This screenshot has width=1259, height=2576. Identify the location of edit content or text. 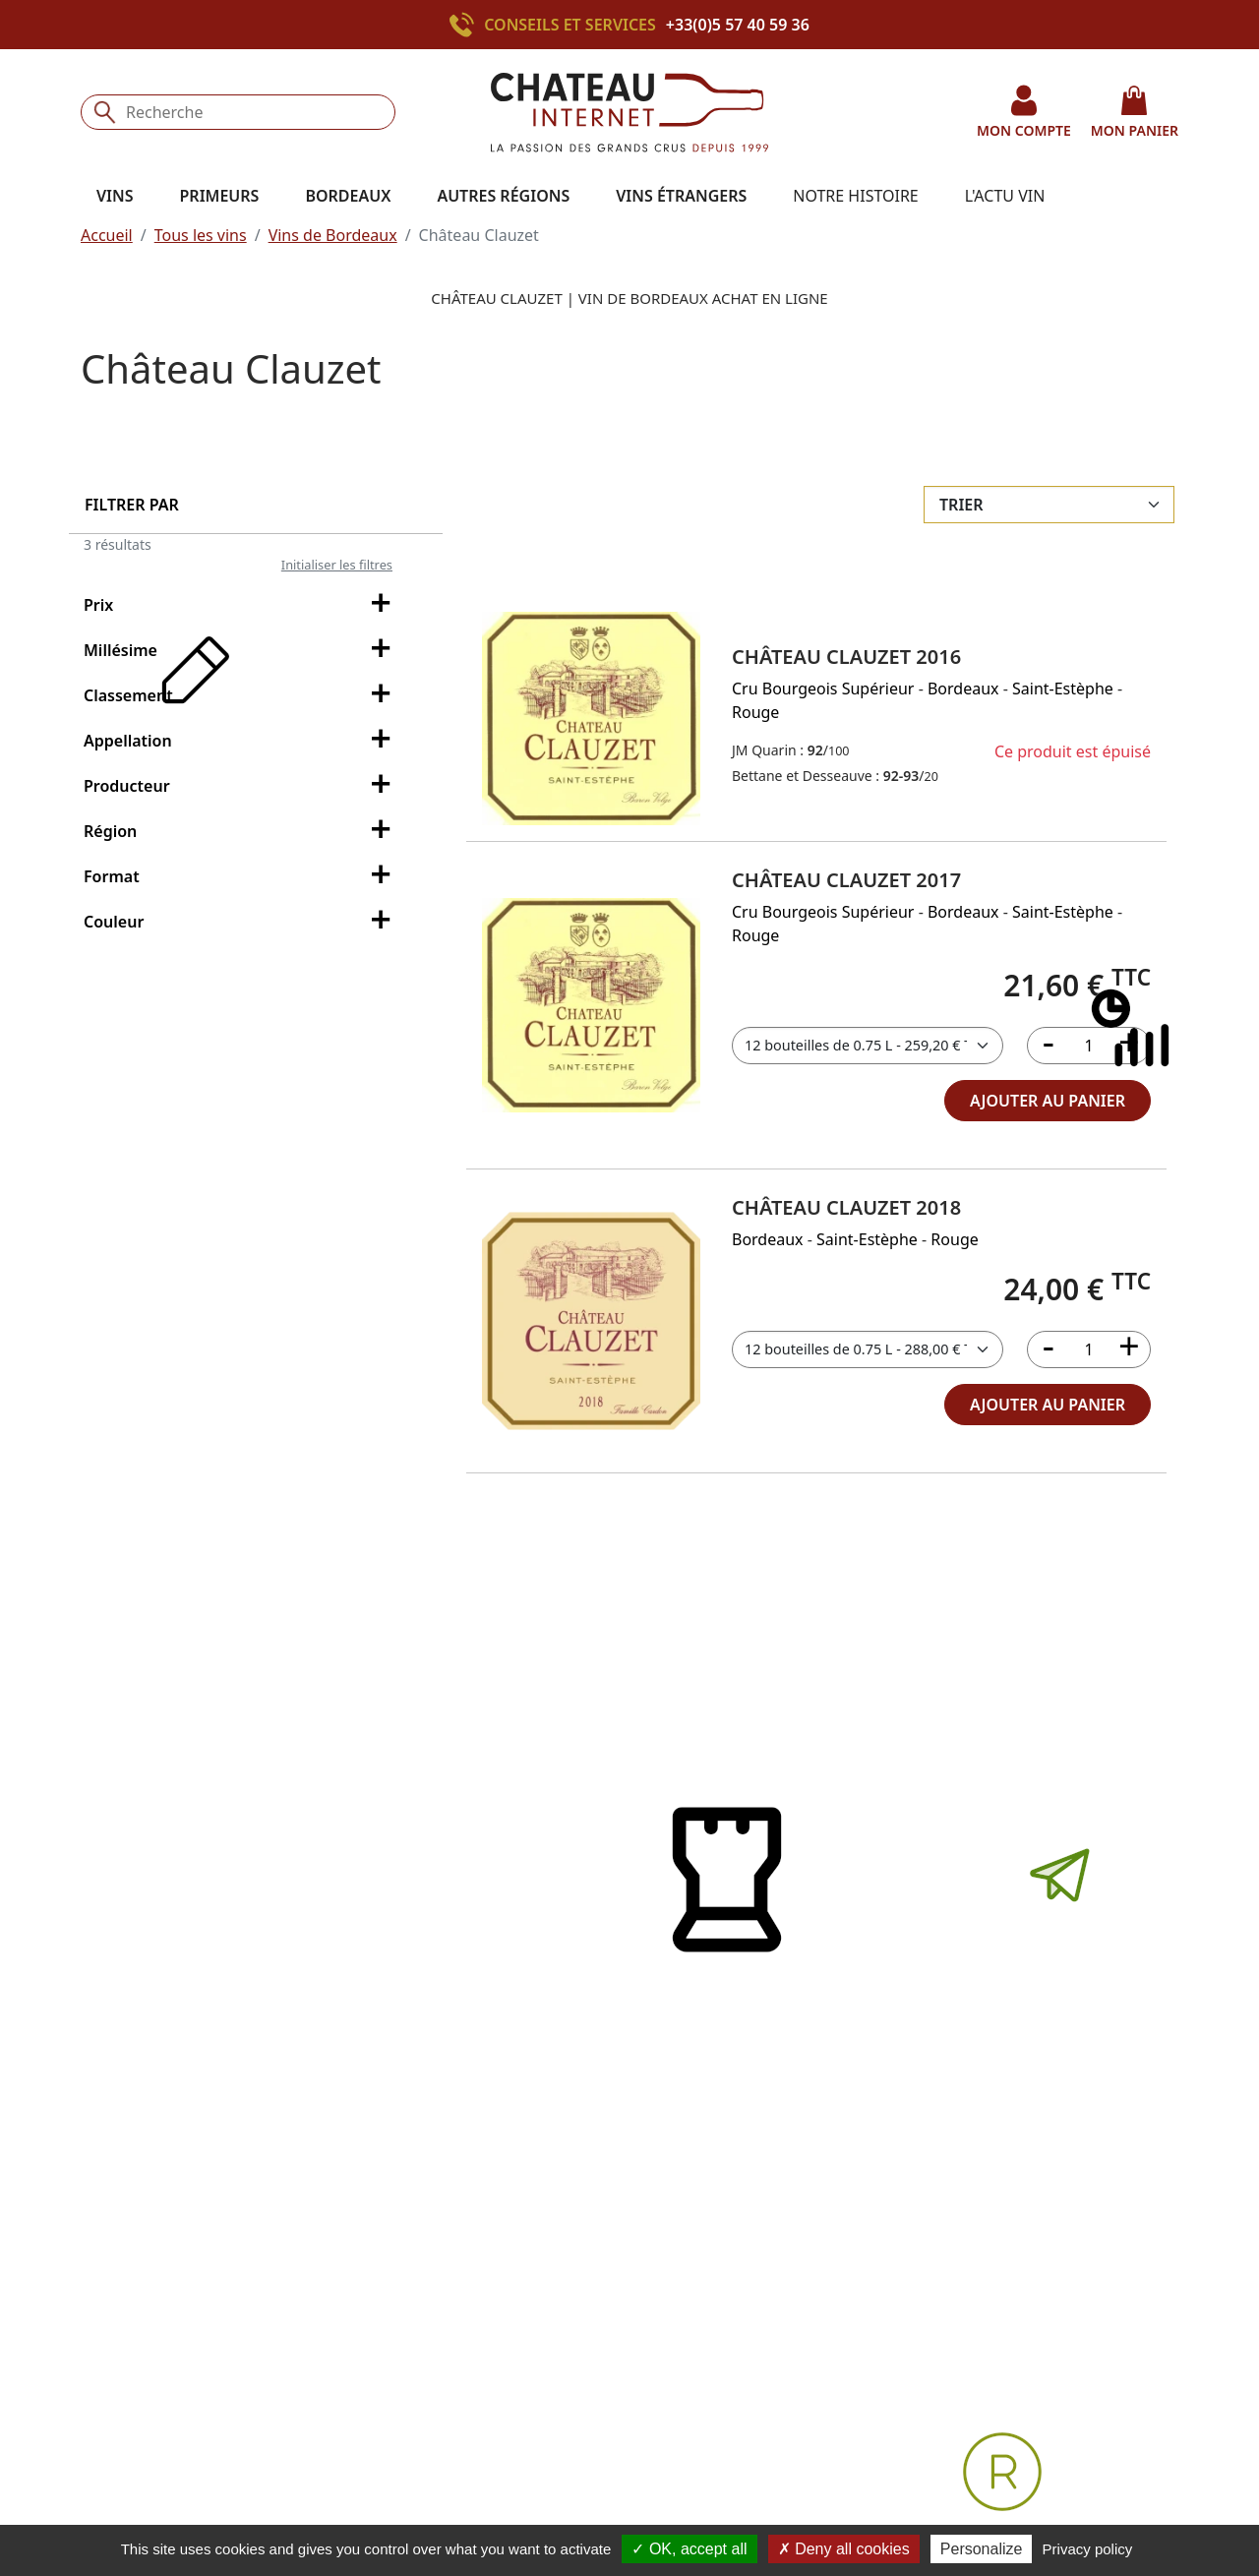
(194, 671).